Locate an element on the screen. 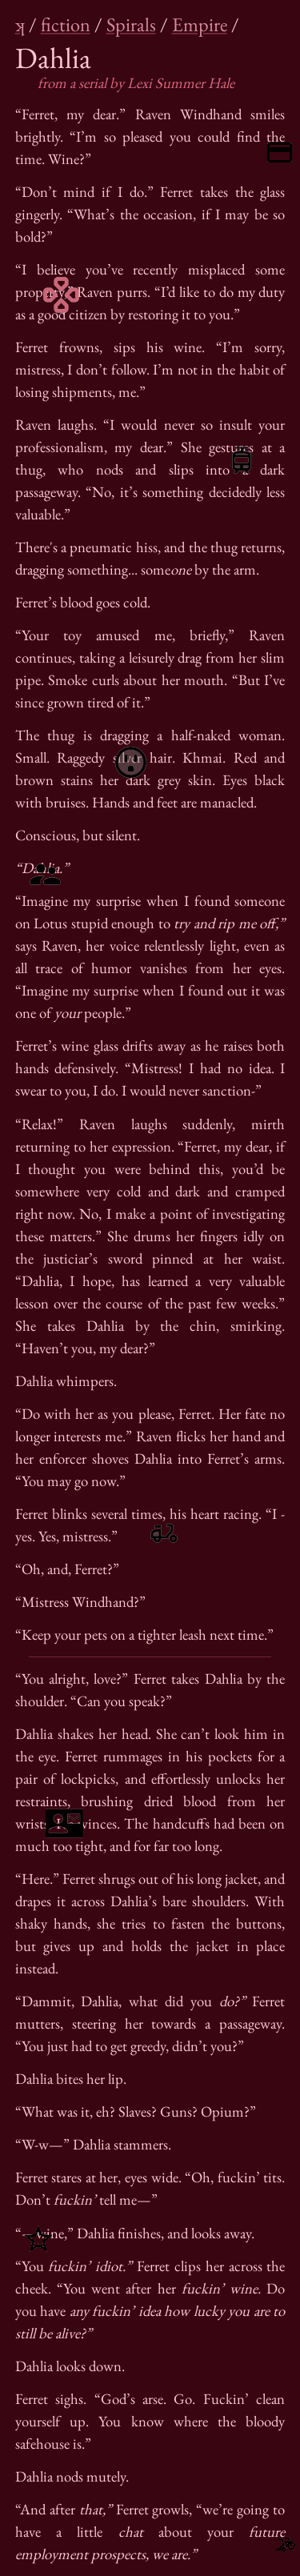 The image size is (300, 2576). select moped or scooter delivery option is located at coordinates (164, 1533).